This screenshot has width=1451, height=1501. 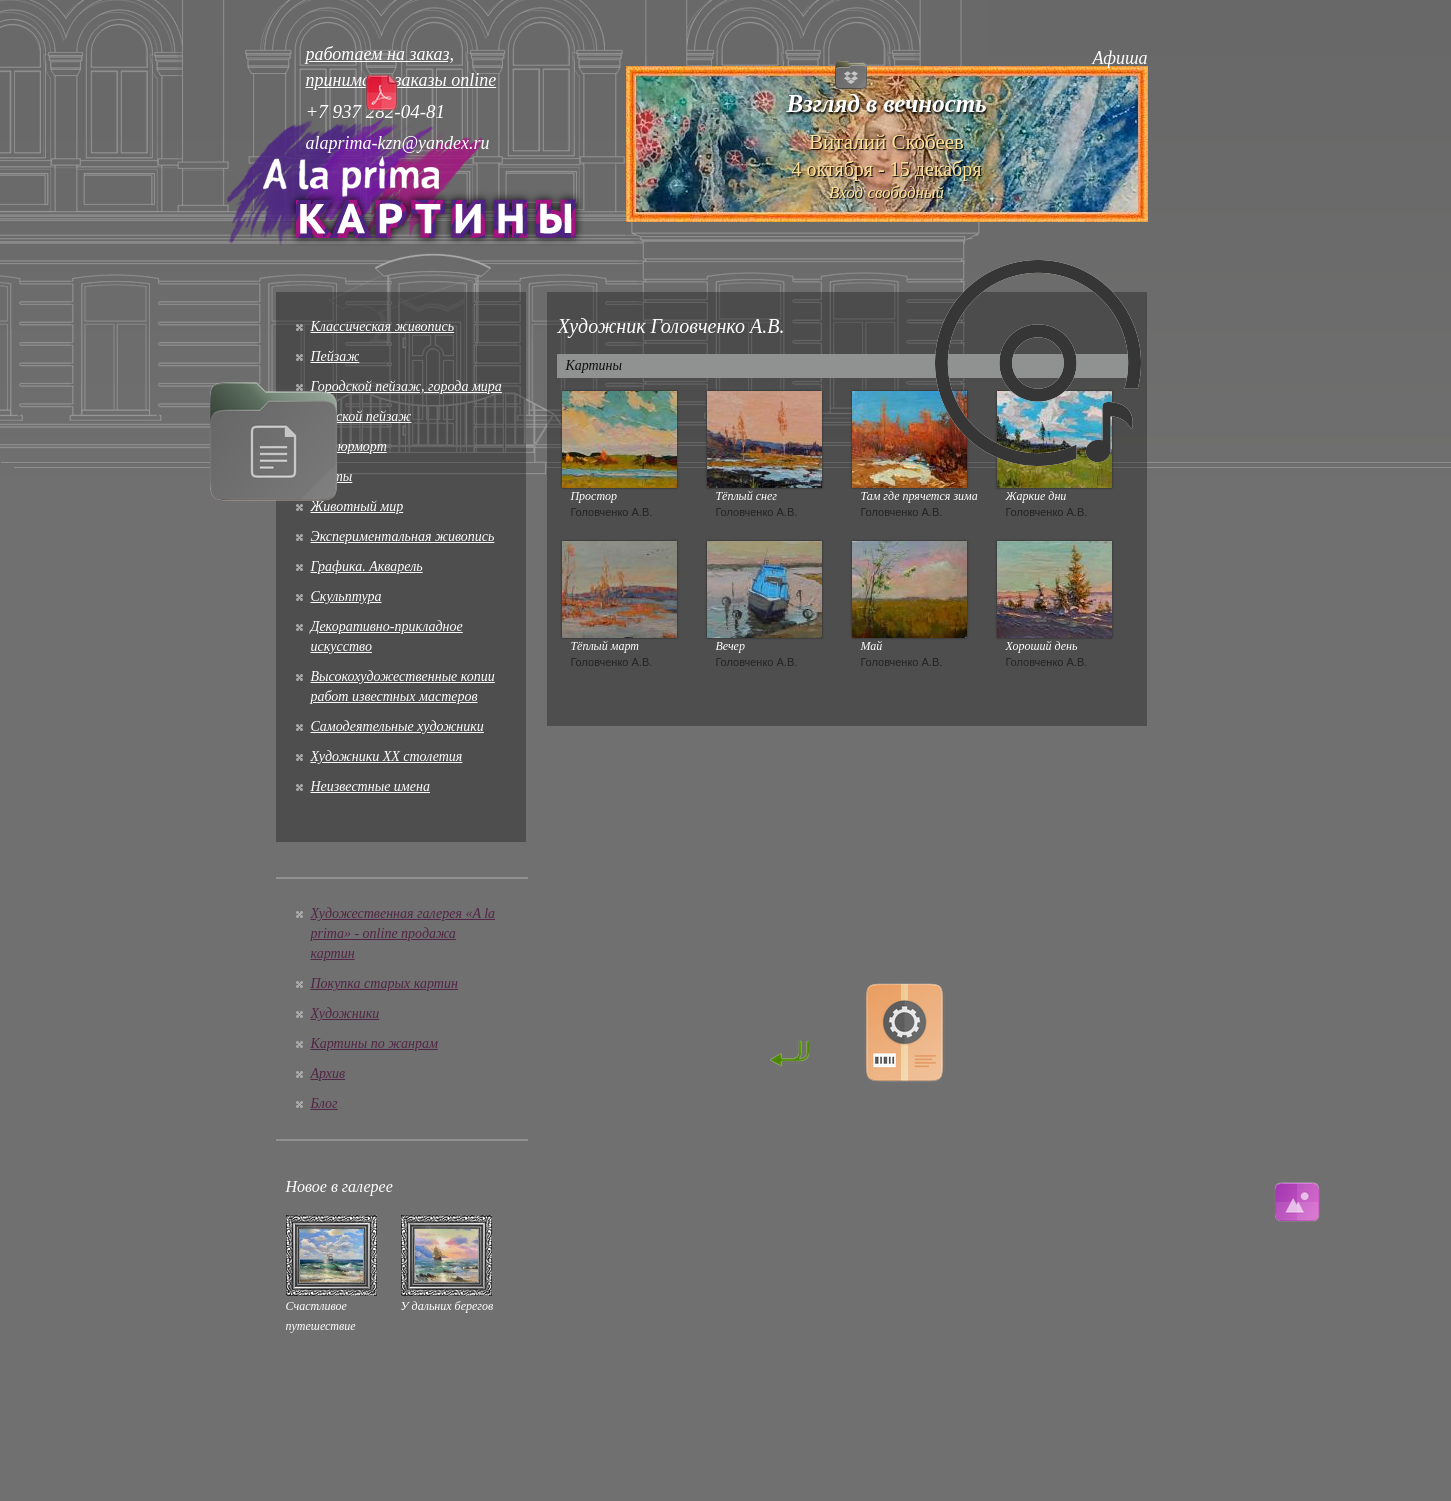 What do you see at coordinates (1038, 363) in the screenshot?
I see `audio CD or music disc` at bounding box center [1038, 363].